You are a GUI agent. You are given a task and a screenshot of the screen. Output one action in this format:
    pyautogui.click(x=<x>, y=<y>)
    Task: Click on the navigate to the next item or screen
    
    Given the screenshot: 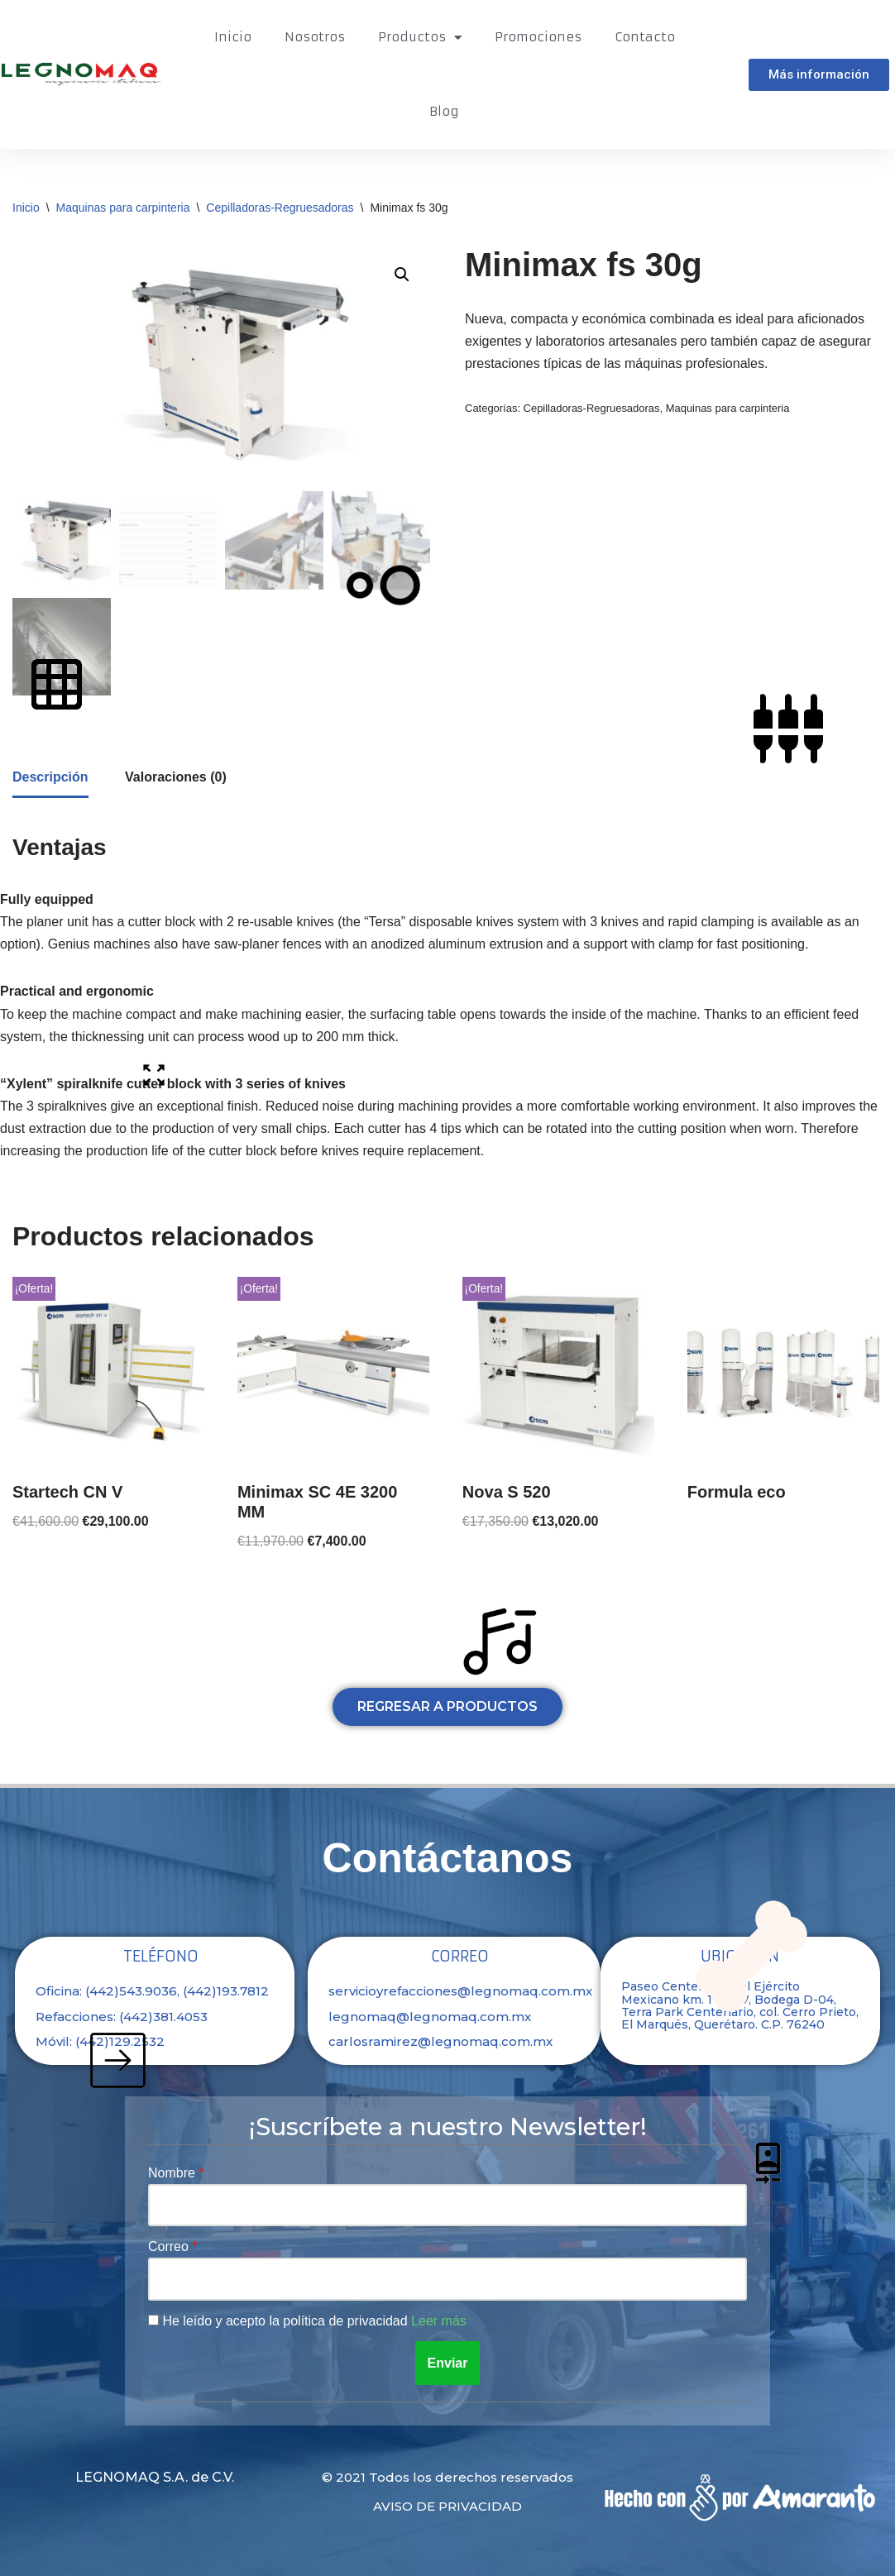 What is the action you would take?
    pyautogui.click(x=117, y=2060)
    